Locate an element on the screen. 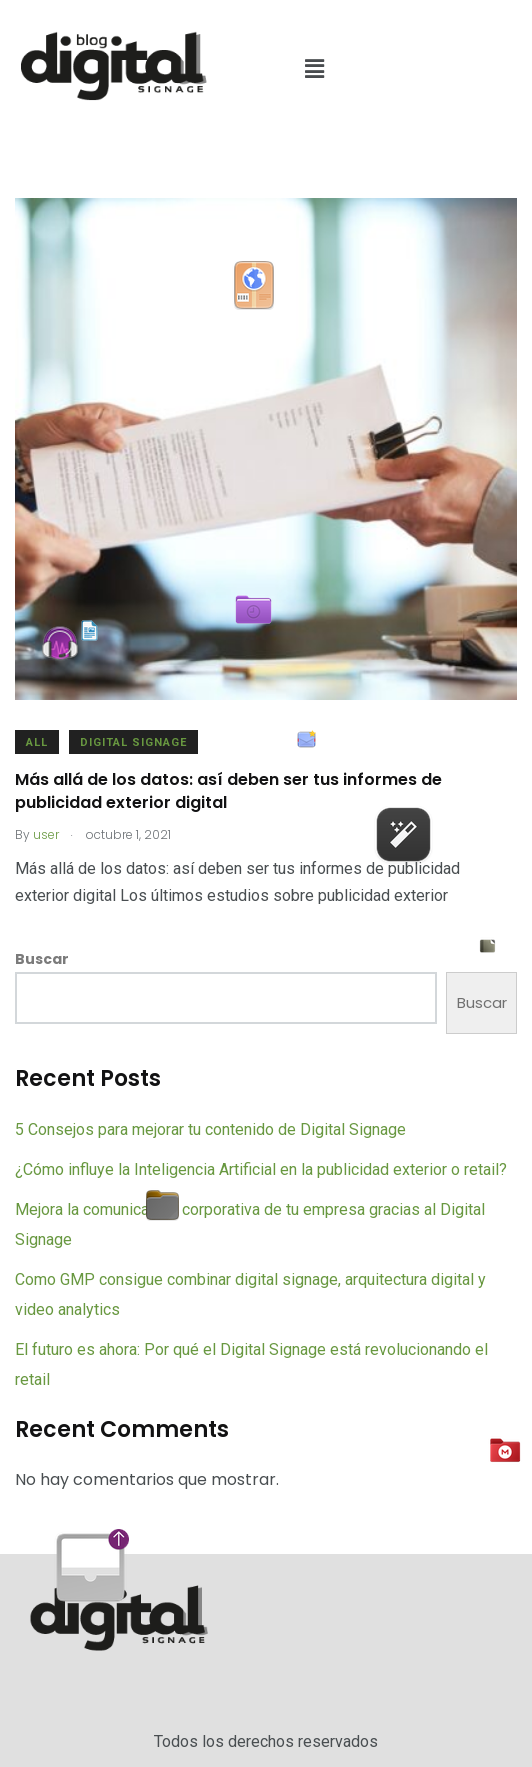 Image resolution: width=532 pixels, height=1767 pixels. access temporary files folder is located at coordinates (253, 609).